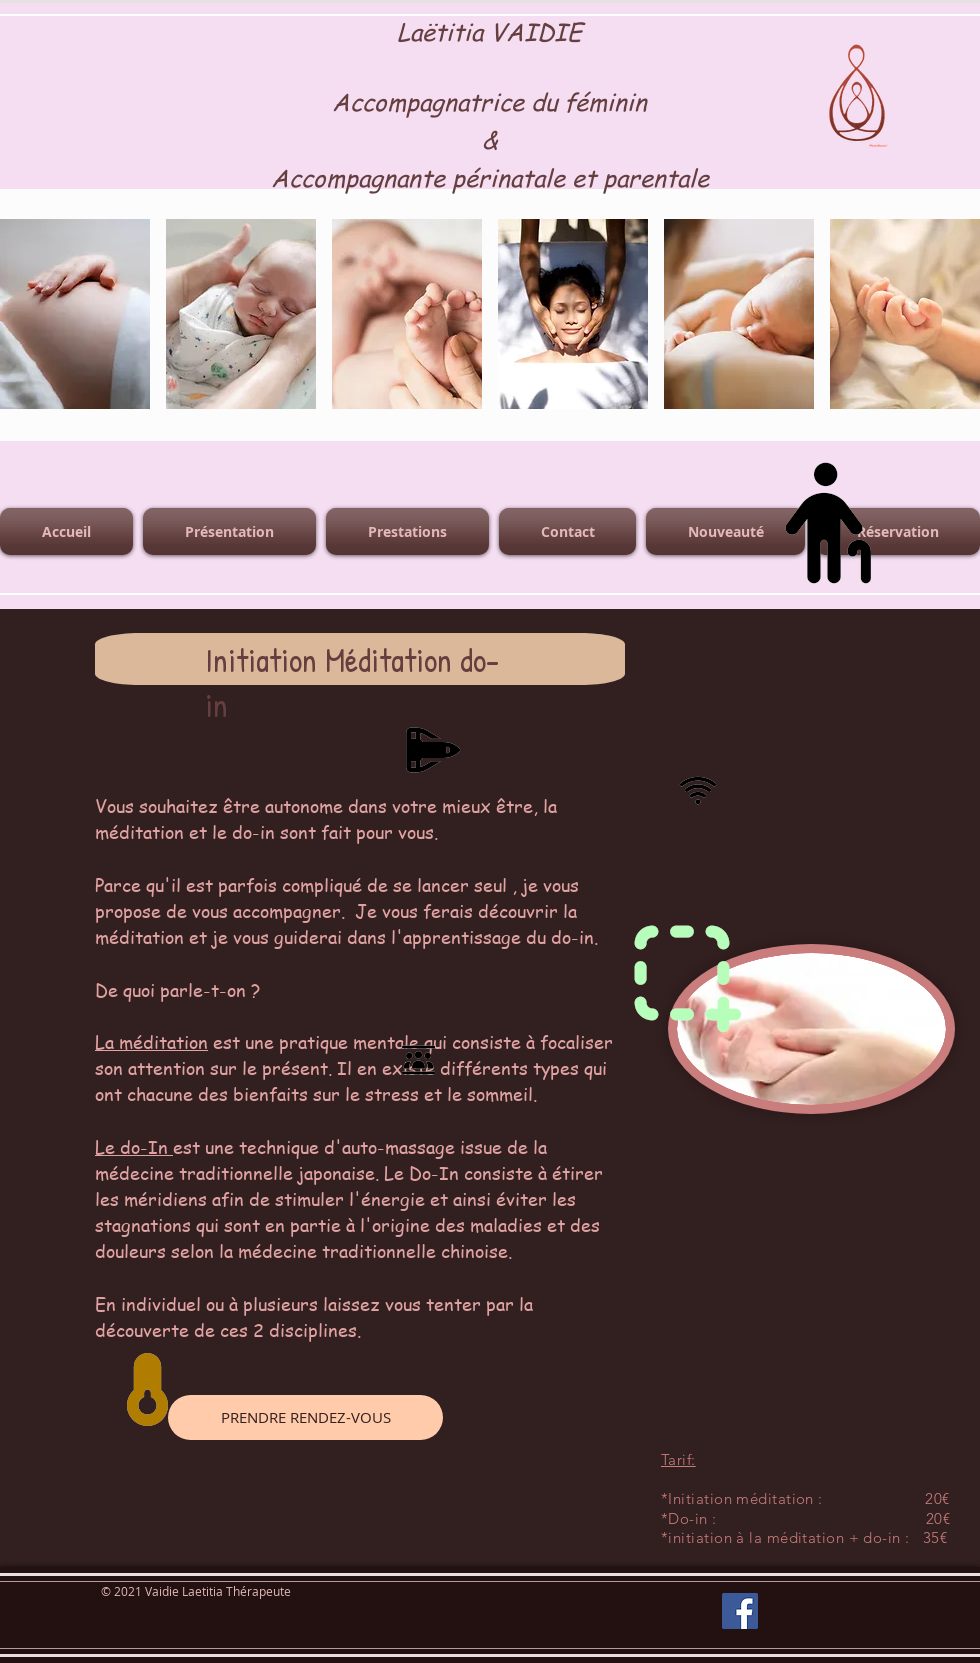 The height and width of the screenshot is (1663, 980). Describe the element at coordinates (698, 790) in the screenshot. I see `indicates strong wifi signal strength` at that location.